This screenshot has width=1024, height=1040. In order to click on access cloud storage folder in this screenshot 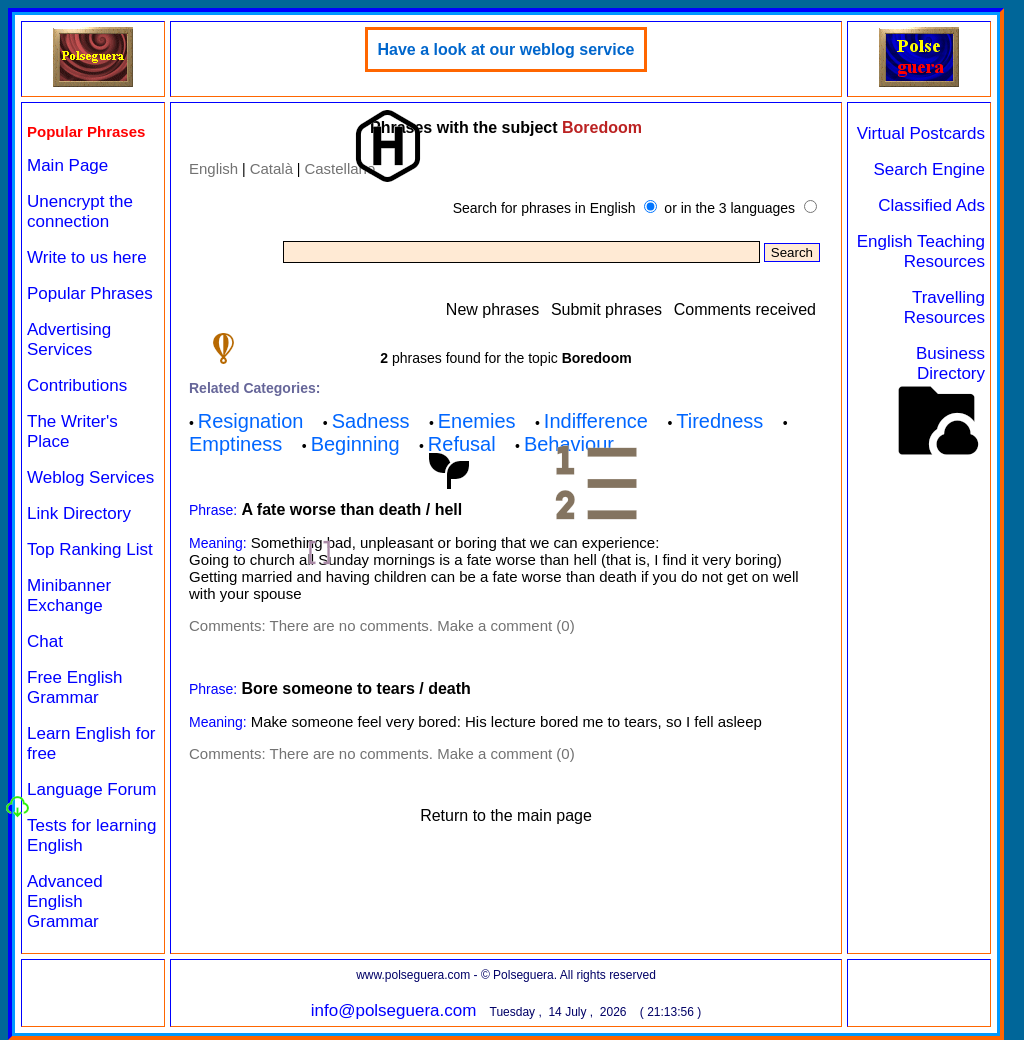, I will do `click(936, 420)`.